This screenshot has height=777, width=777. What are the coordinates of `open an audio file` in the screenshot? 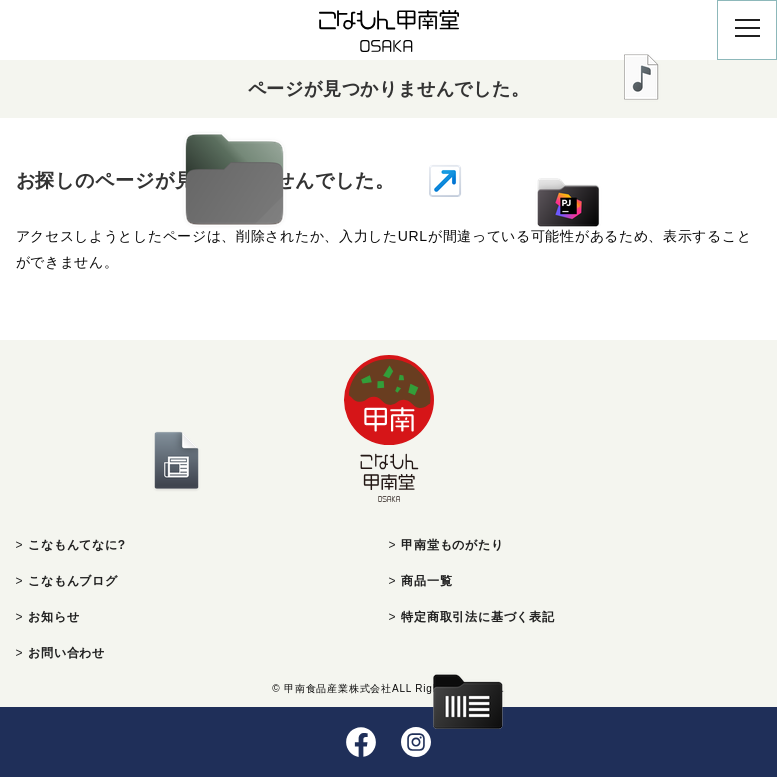 It's located at (641, 77).